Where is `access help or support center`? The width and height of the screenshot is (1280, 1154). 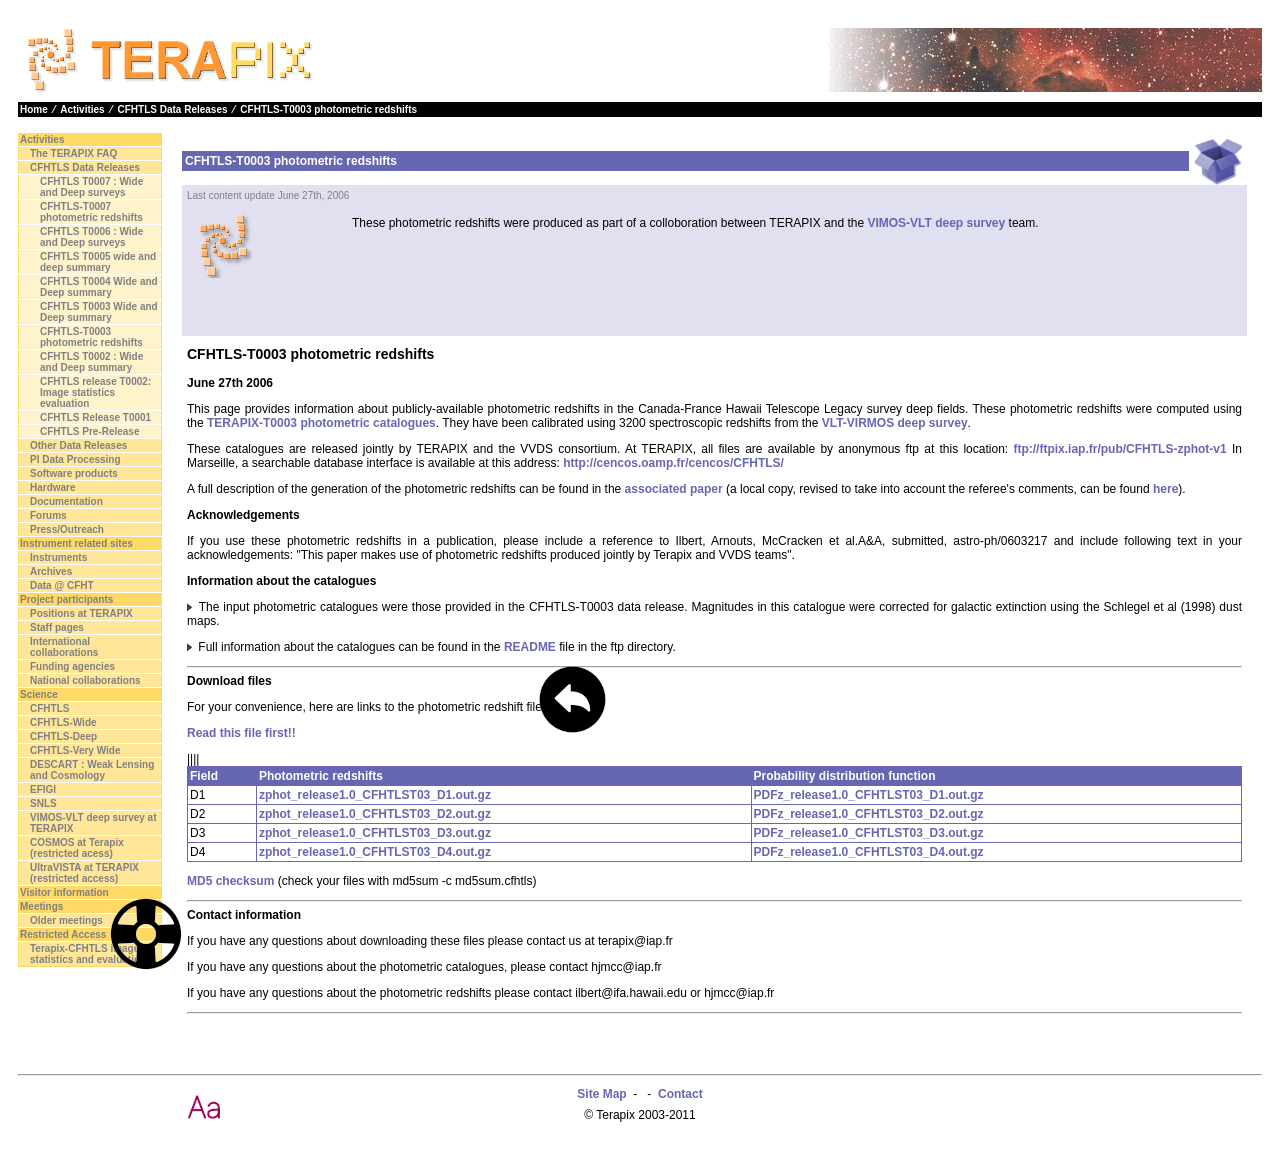 access help or support center is located at coordinates (146, 934).